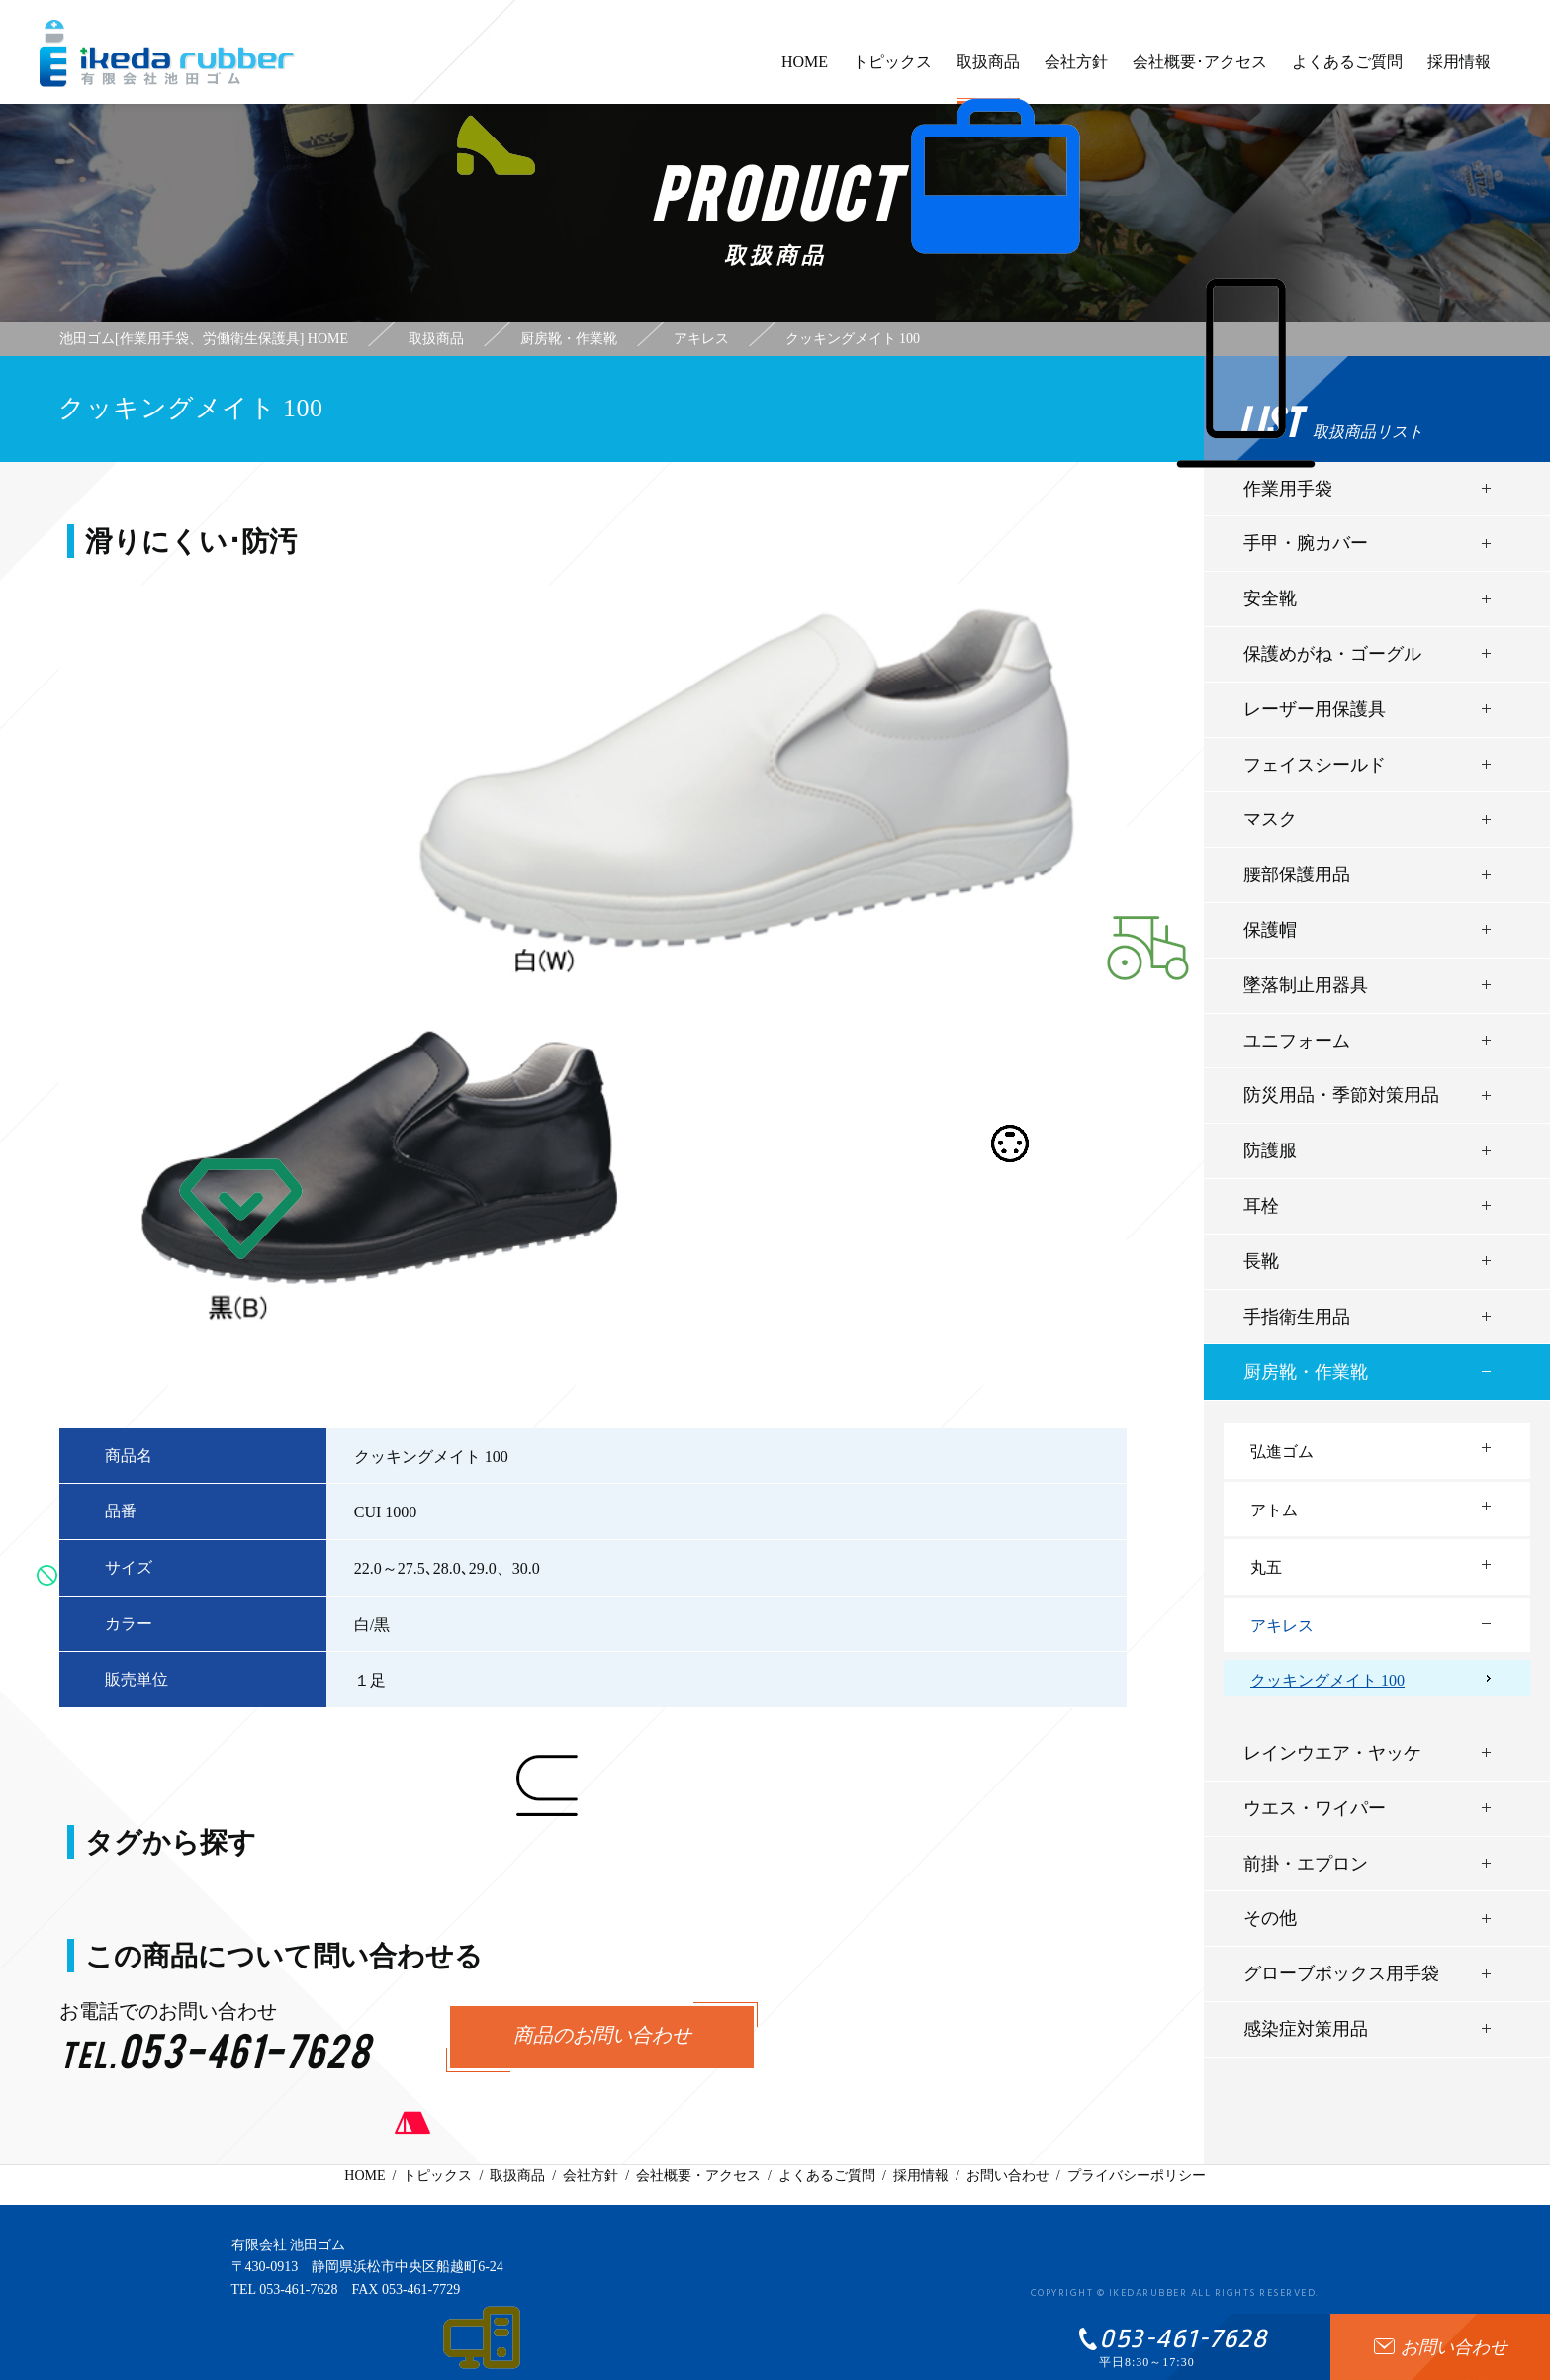 The height and width of the screenshot is (2380, 1550). Describe the element at coordinates (240, 1203) in the screenshot. I see `open my oppo account or services` at that location.